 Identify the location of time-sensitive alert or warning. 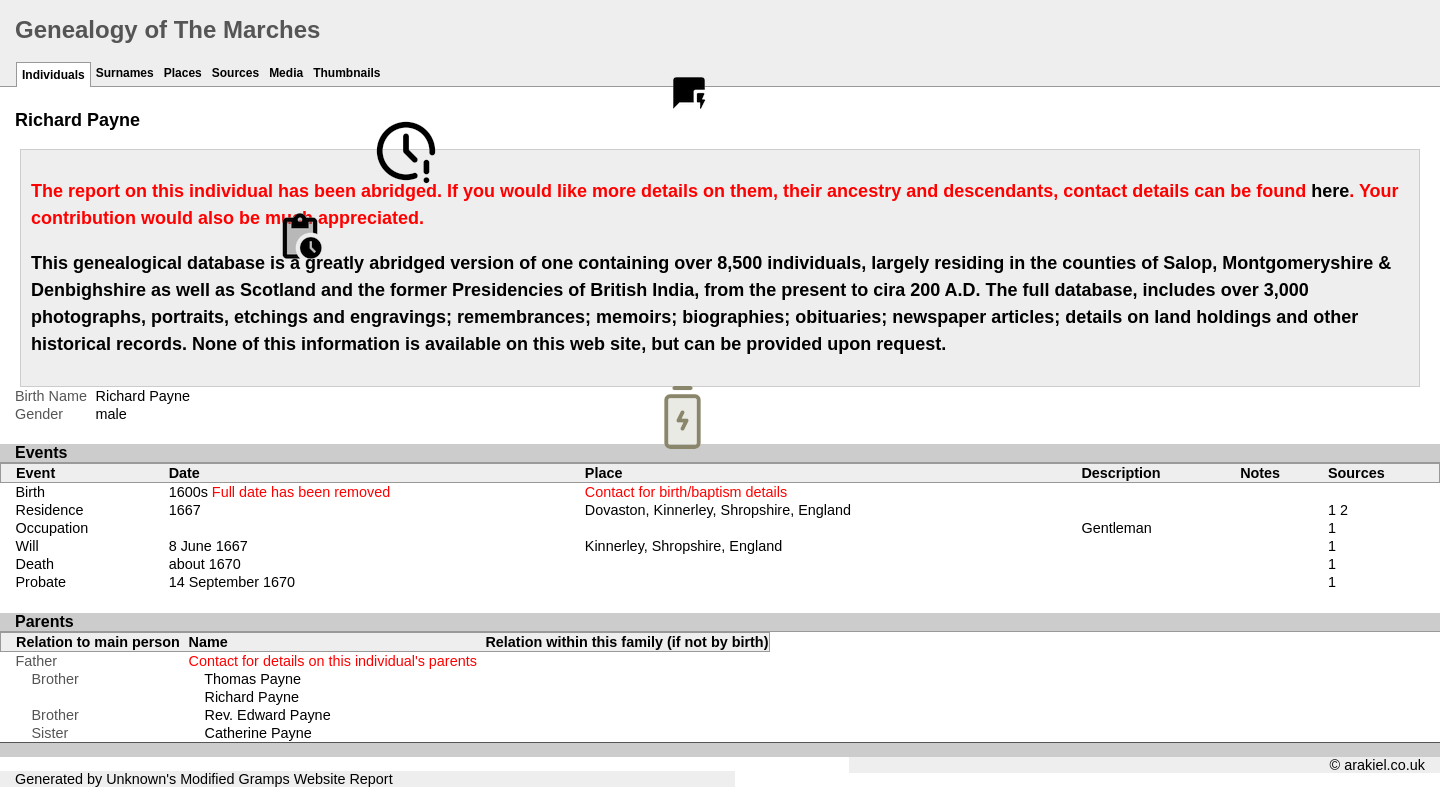
(406, 151).